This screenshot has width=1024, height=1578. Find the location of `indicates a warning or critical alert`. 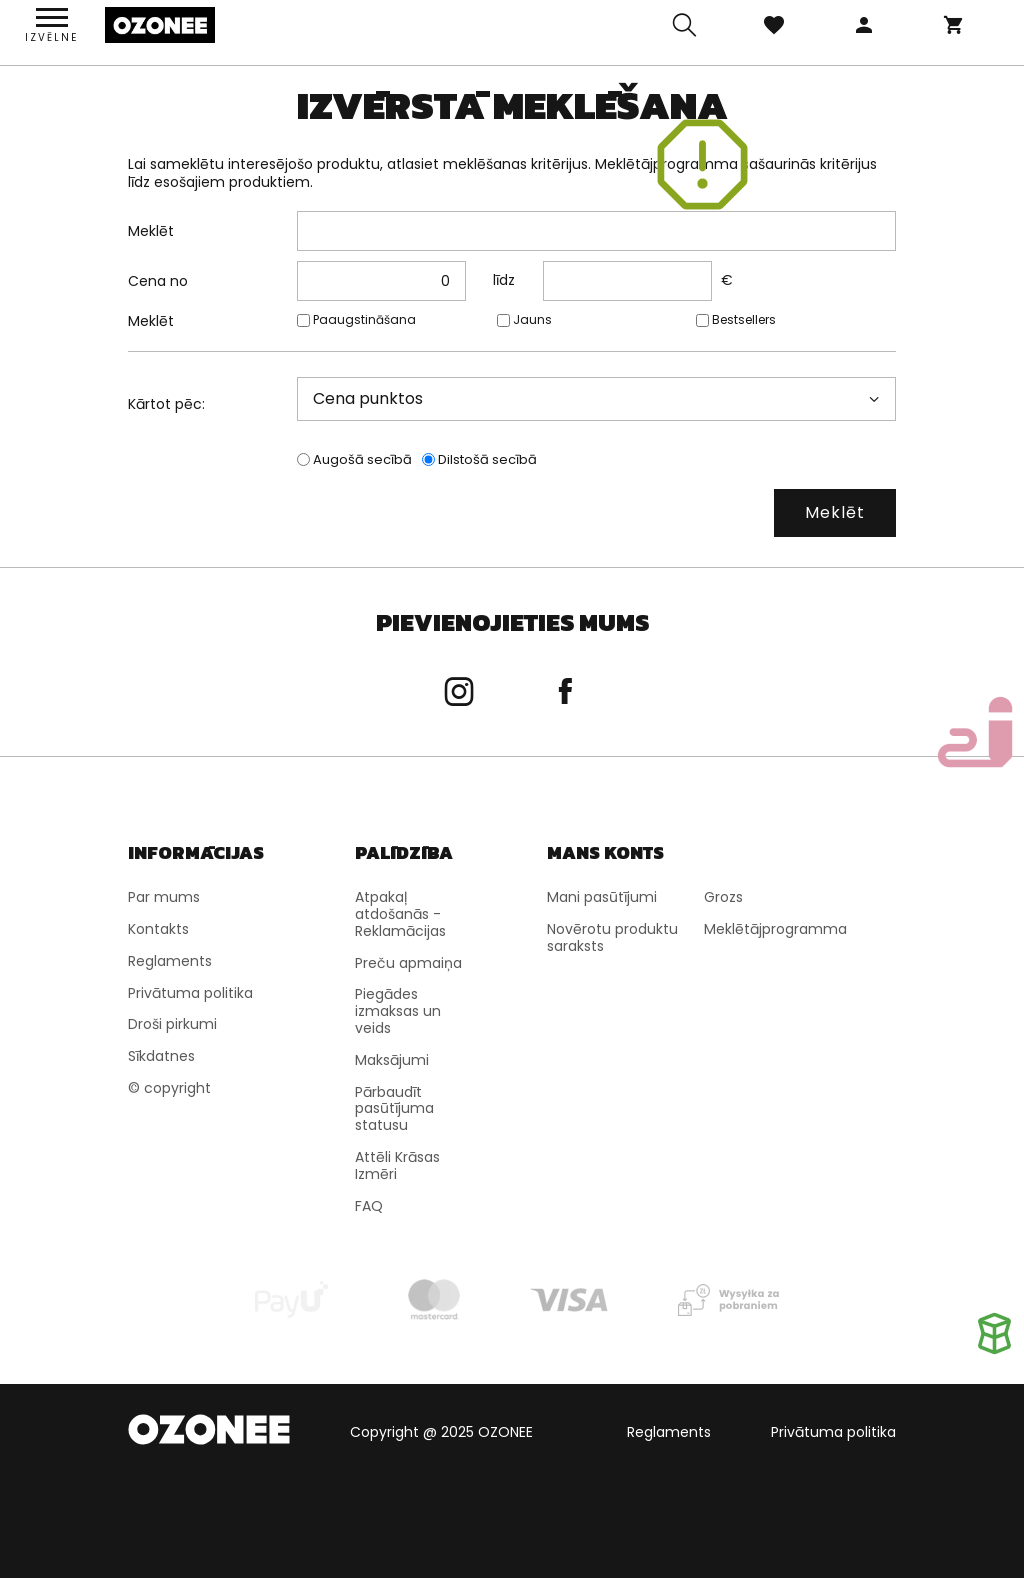

indicates a warning or critical alert is located at coordinates (702, 164).